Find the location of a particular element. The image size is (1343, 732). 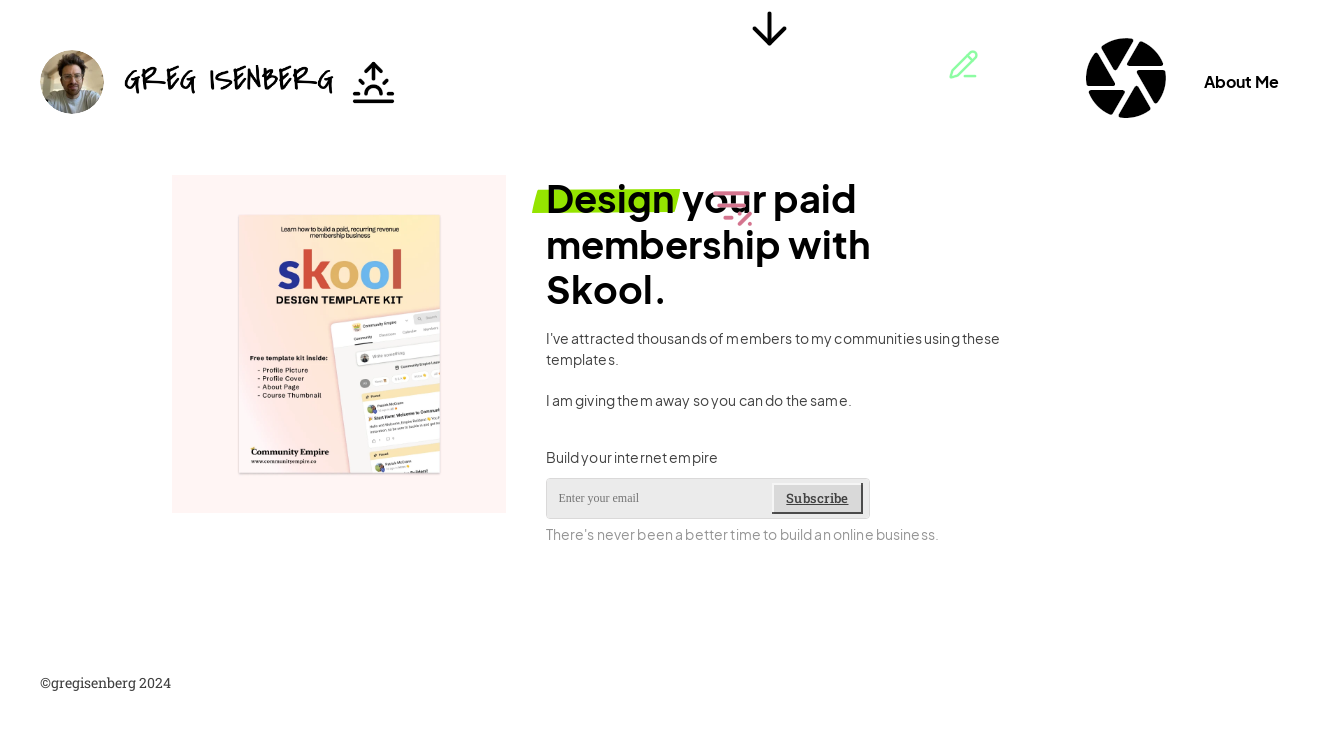

edit text or content is located at coordinates (963, 64).